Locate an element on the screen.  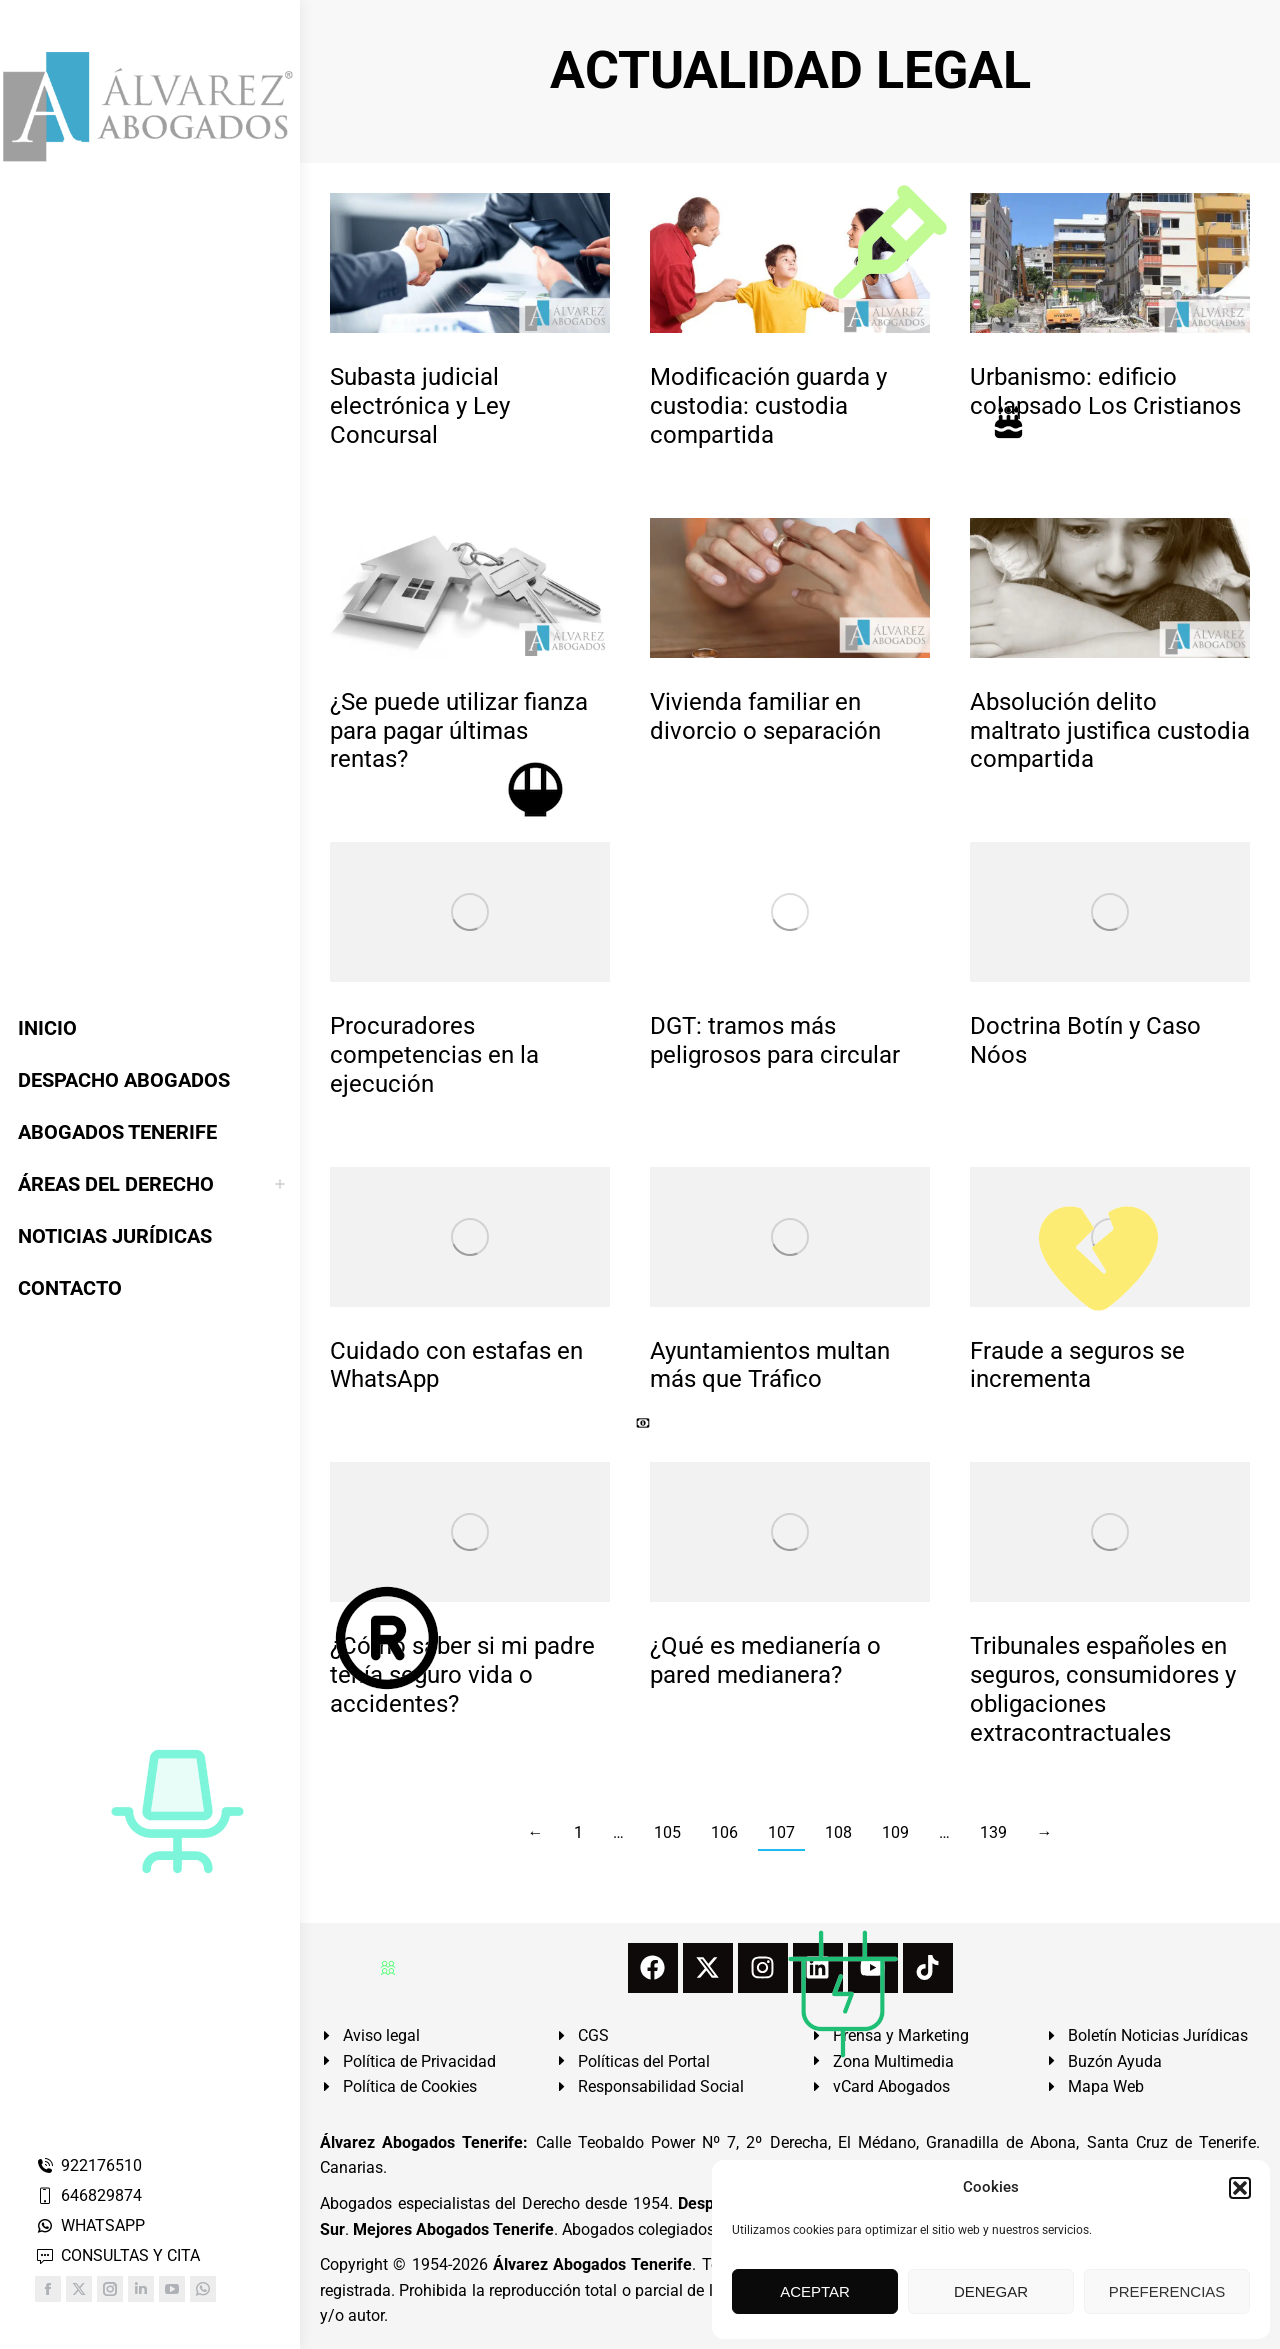
view all team members is located at coordinates (388, 1968).